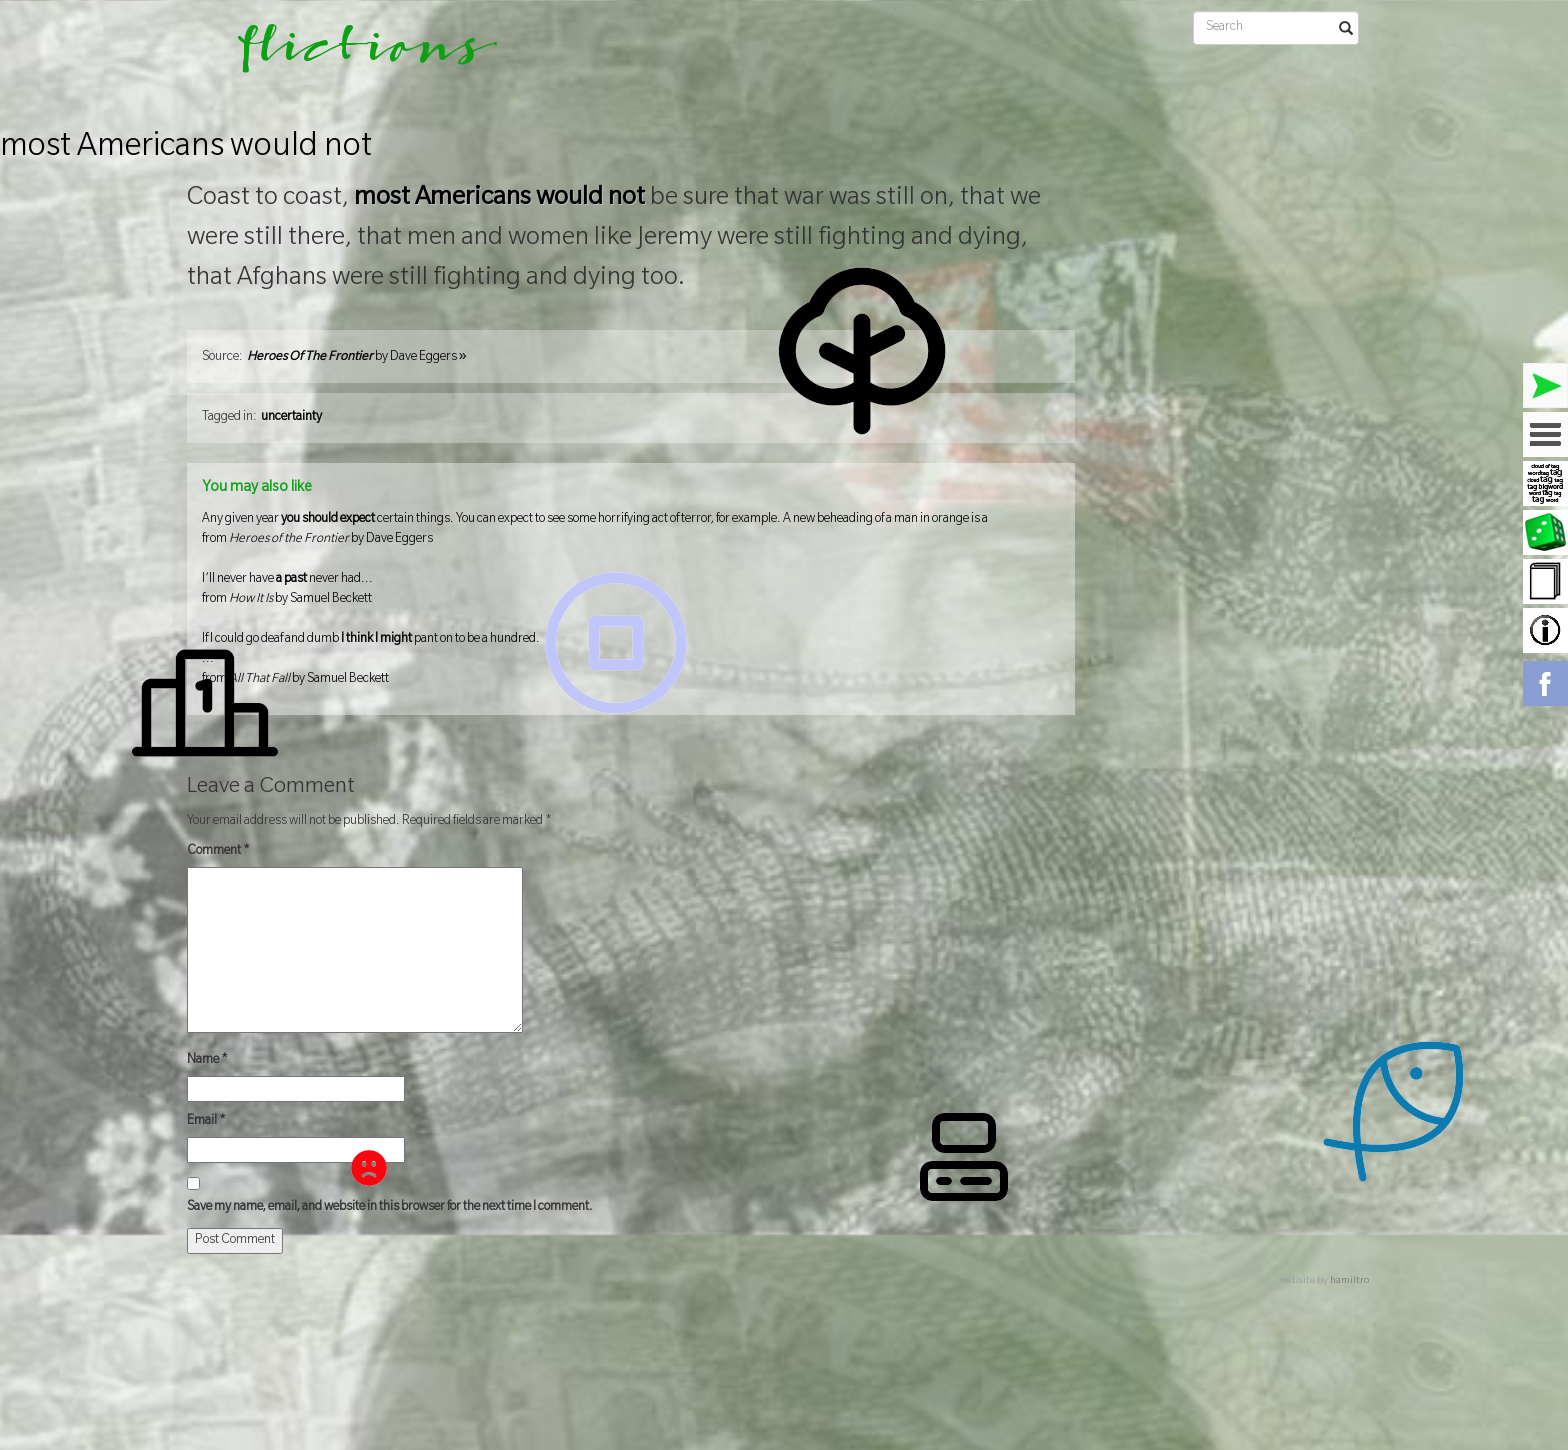 This screenshot has width=1568, height=1450. What do you see at coordinates (369, 1168) in the screenshot?
I see `indicates negative feedback or dissatisfaction` at bounding box center [369, 1168].